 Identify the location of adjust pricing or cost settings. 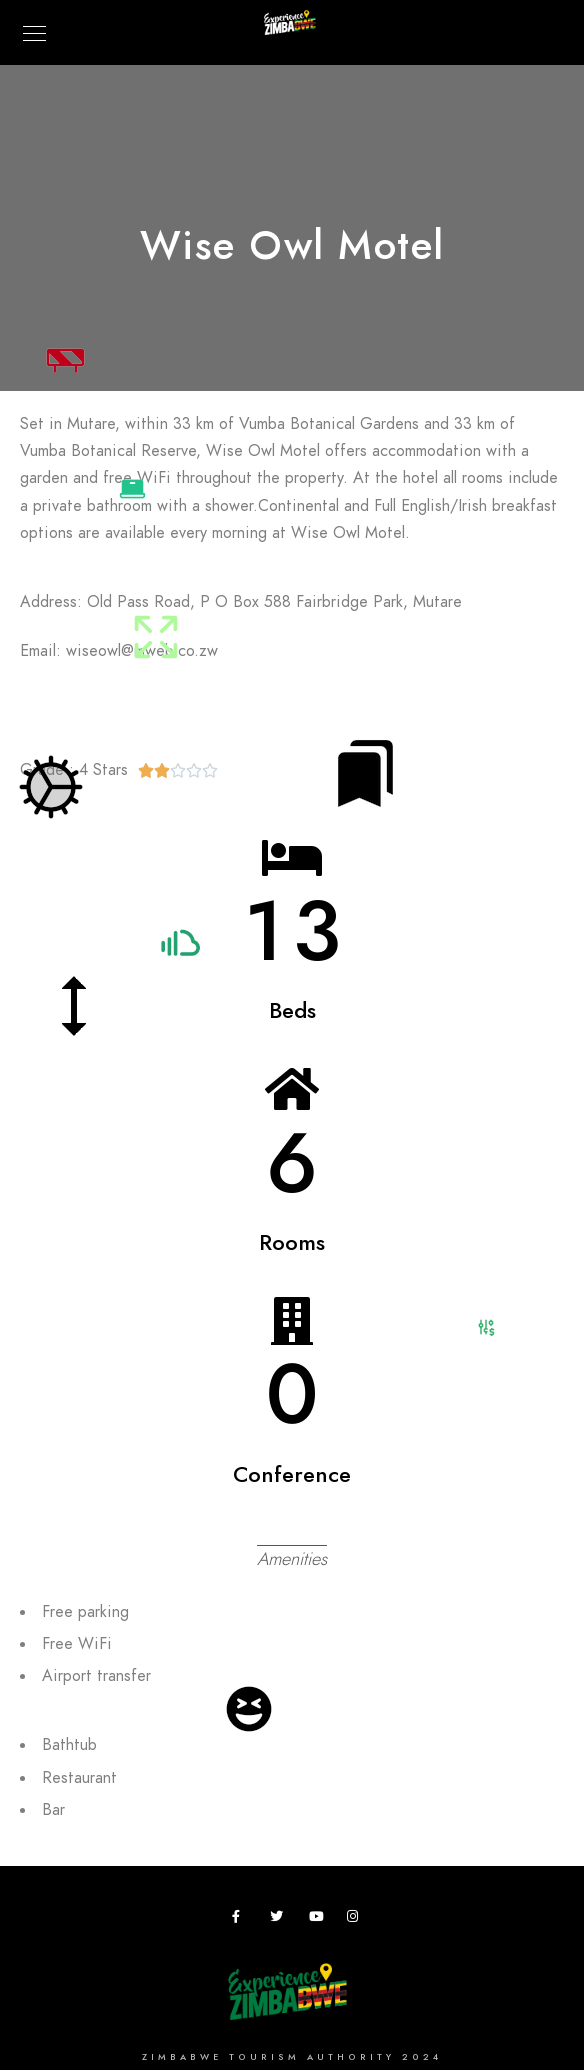
(486, 1327).